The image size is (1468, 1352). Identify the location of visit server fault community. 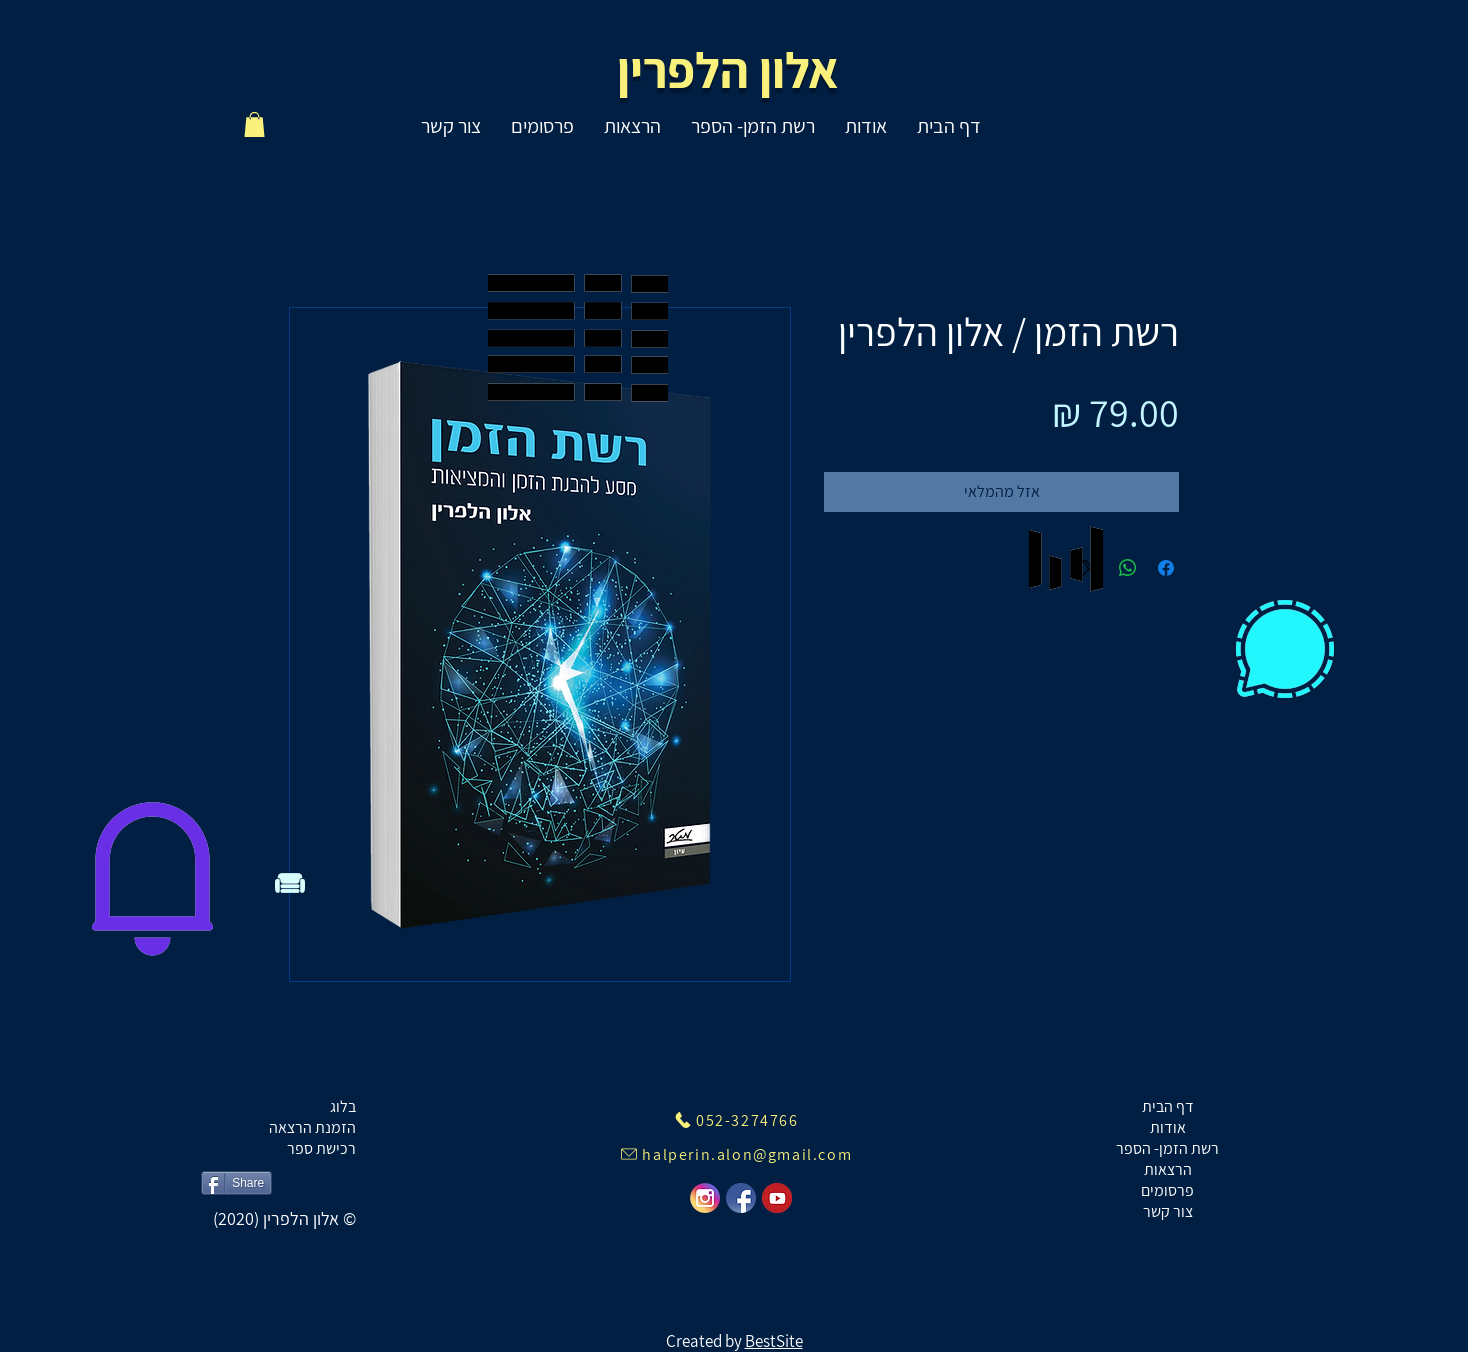
(578, 338).